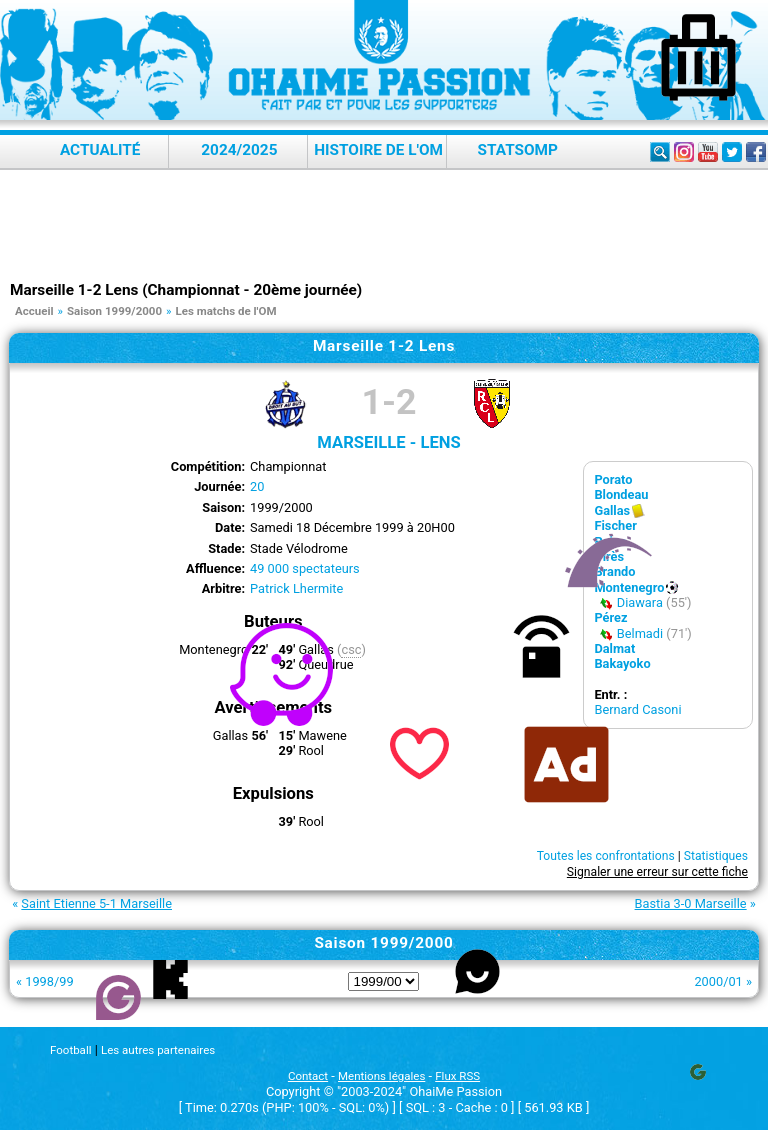 The image size is (768, 1130). What do you see at coordinates (608, 560) in the screenshot?
I see `ruby on rails framework logo` at bounding box center [608, 560].